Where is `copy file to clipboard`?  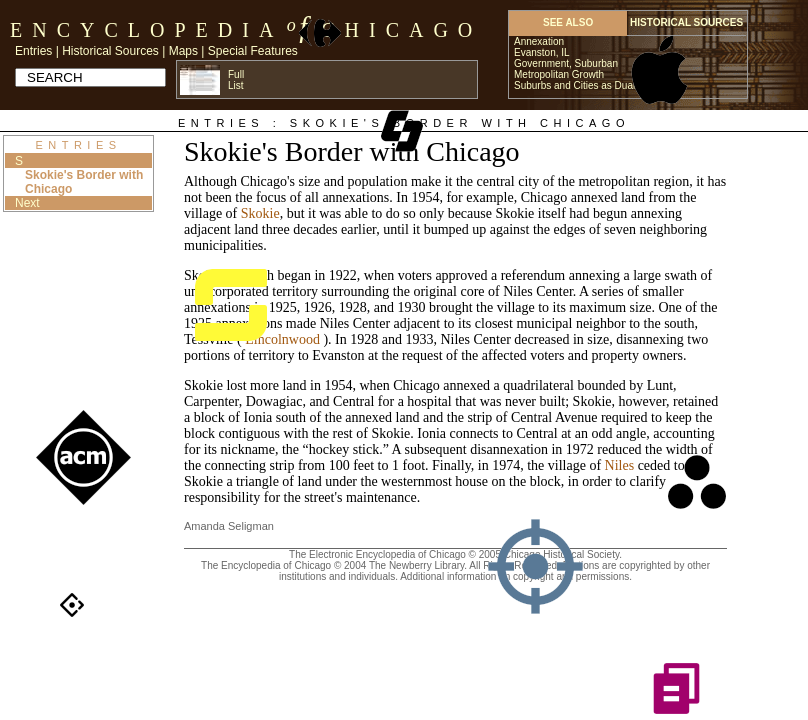 copy file to clipboard is located at coordinates (676, 688).